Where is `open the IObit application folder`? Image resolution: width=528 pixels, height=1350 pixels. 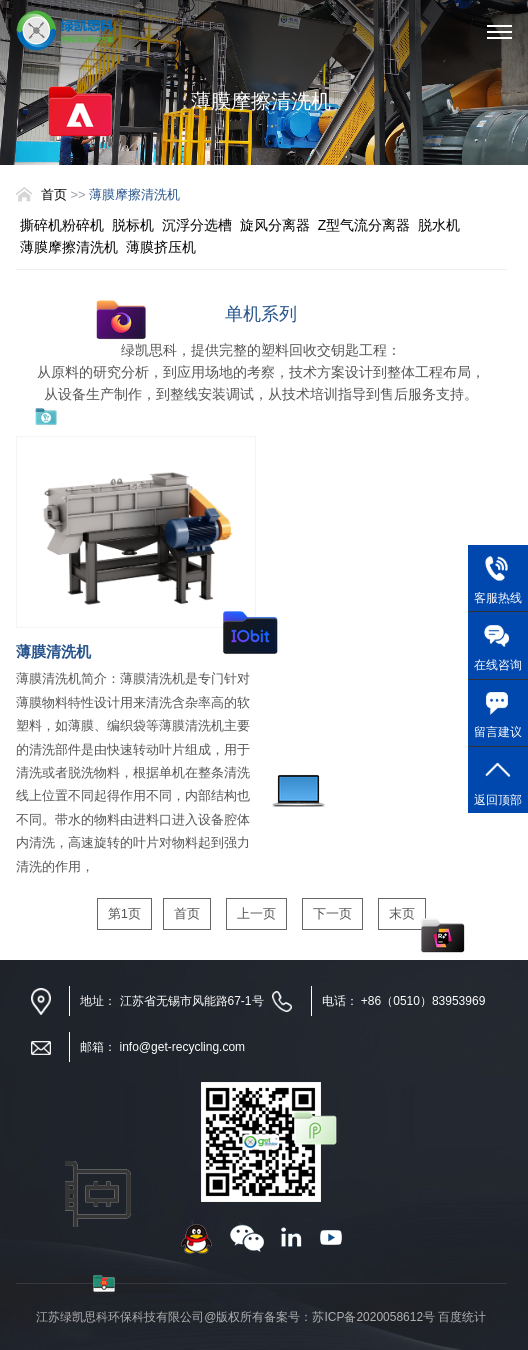
open the IObit application folder is located at coordinates (250, 634).